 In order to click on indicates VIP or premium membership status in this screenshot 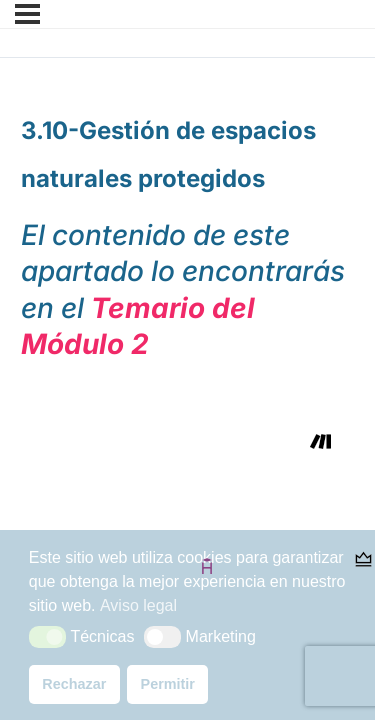, I will do `click(363, 559)`.